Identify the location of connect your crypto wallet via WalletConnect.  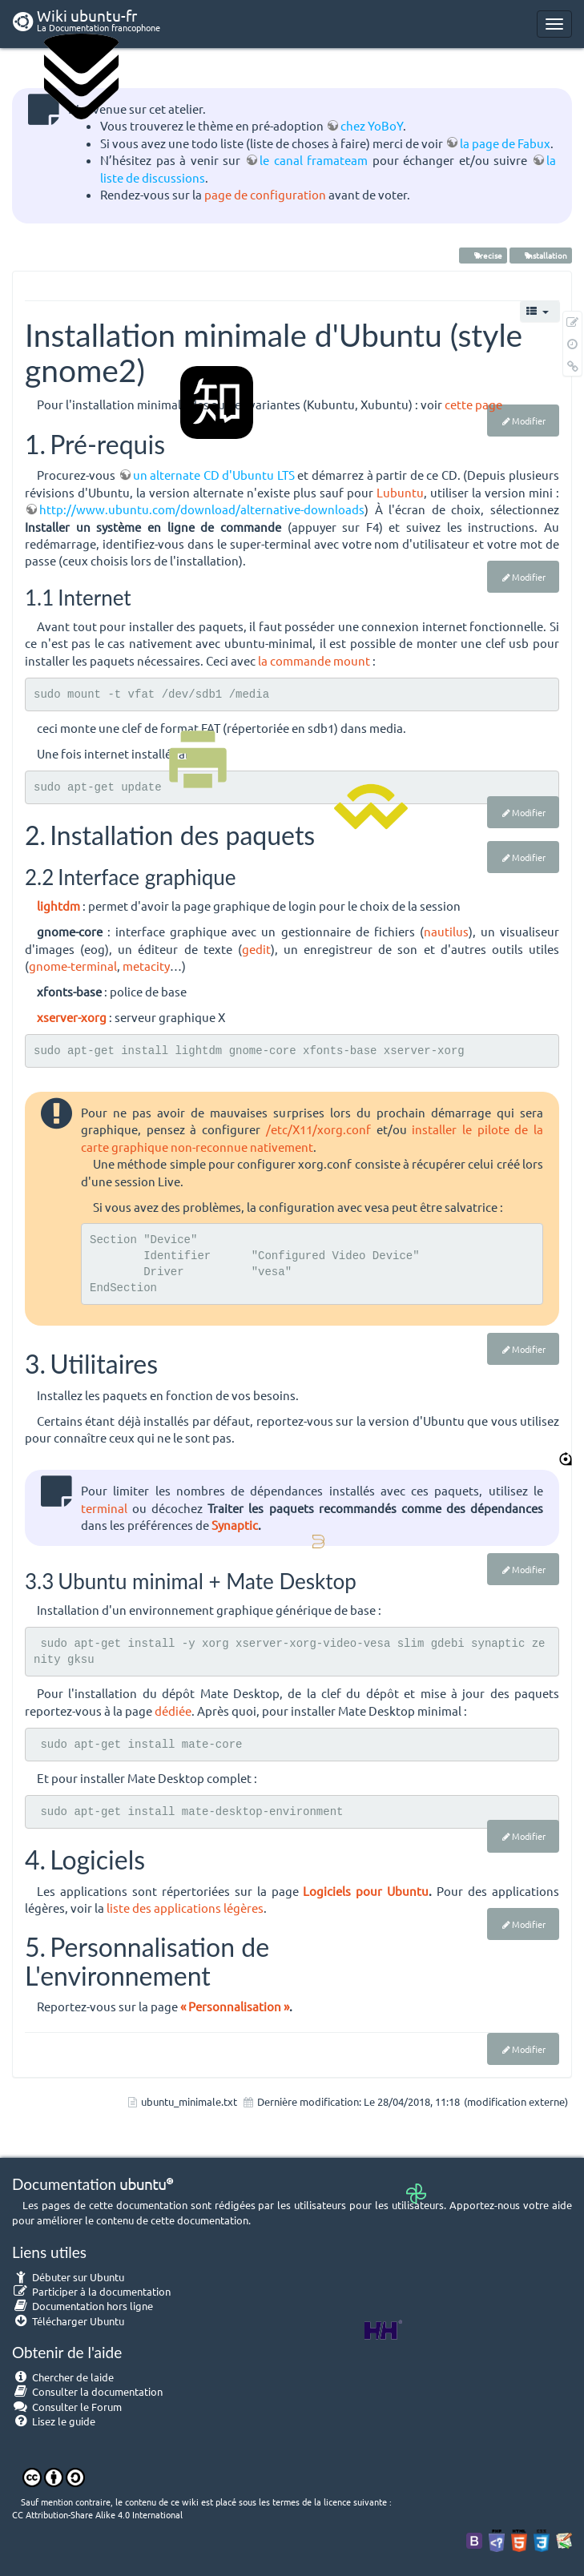
(371, 807).